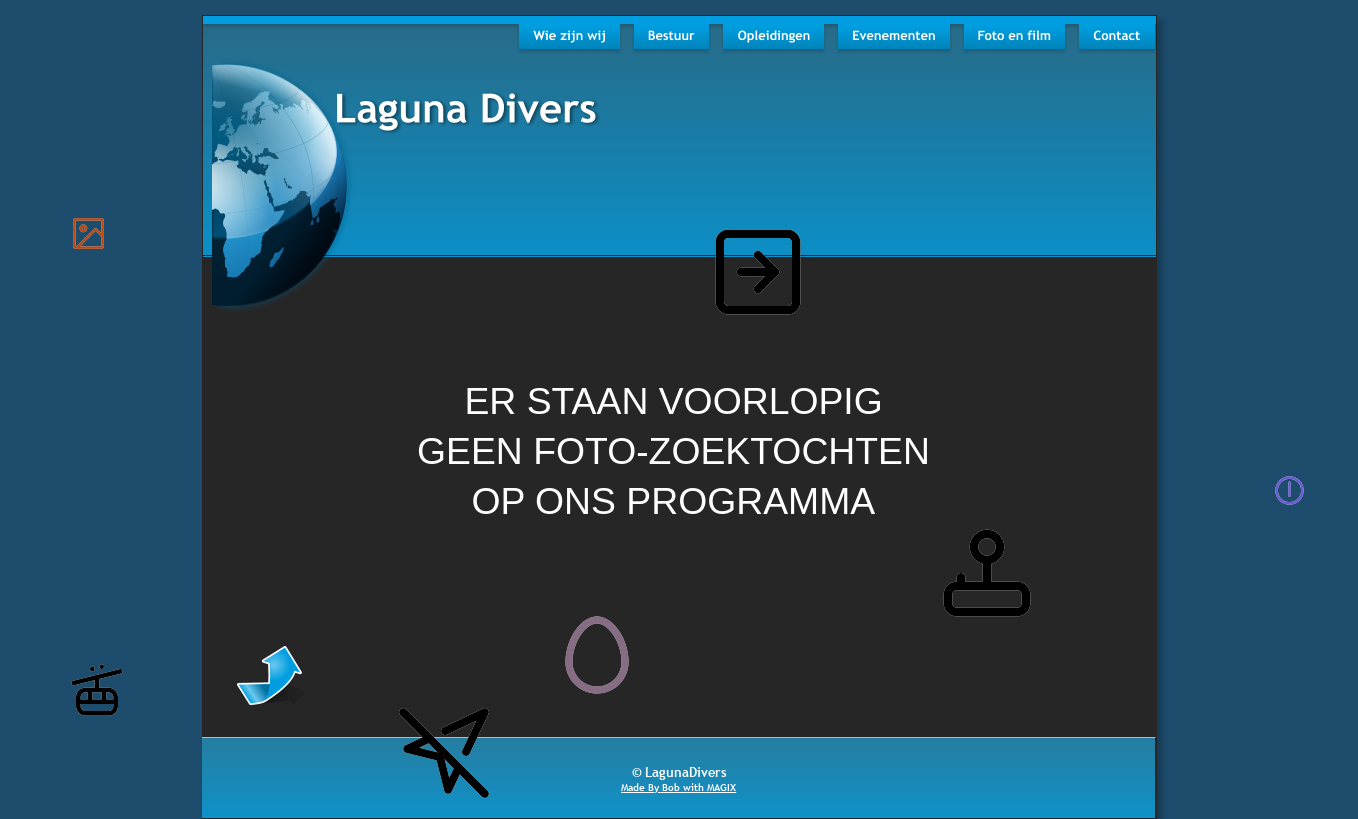 Image resolution: width=1358 pixels, height=819 pixels. I want to click on indicates breakfast or food-related content, so click(597, 655).